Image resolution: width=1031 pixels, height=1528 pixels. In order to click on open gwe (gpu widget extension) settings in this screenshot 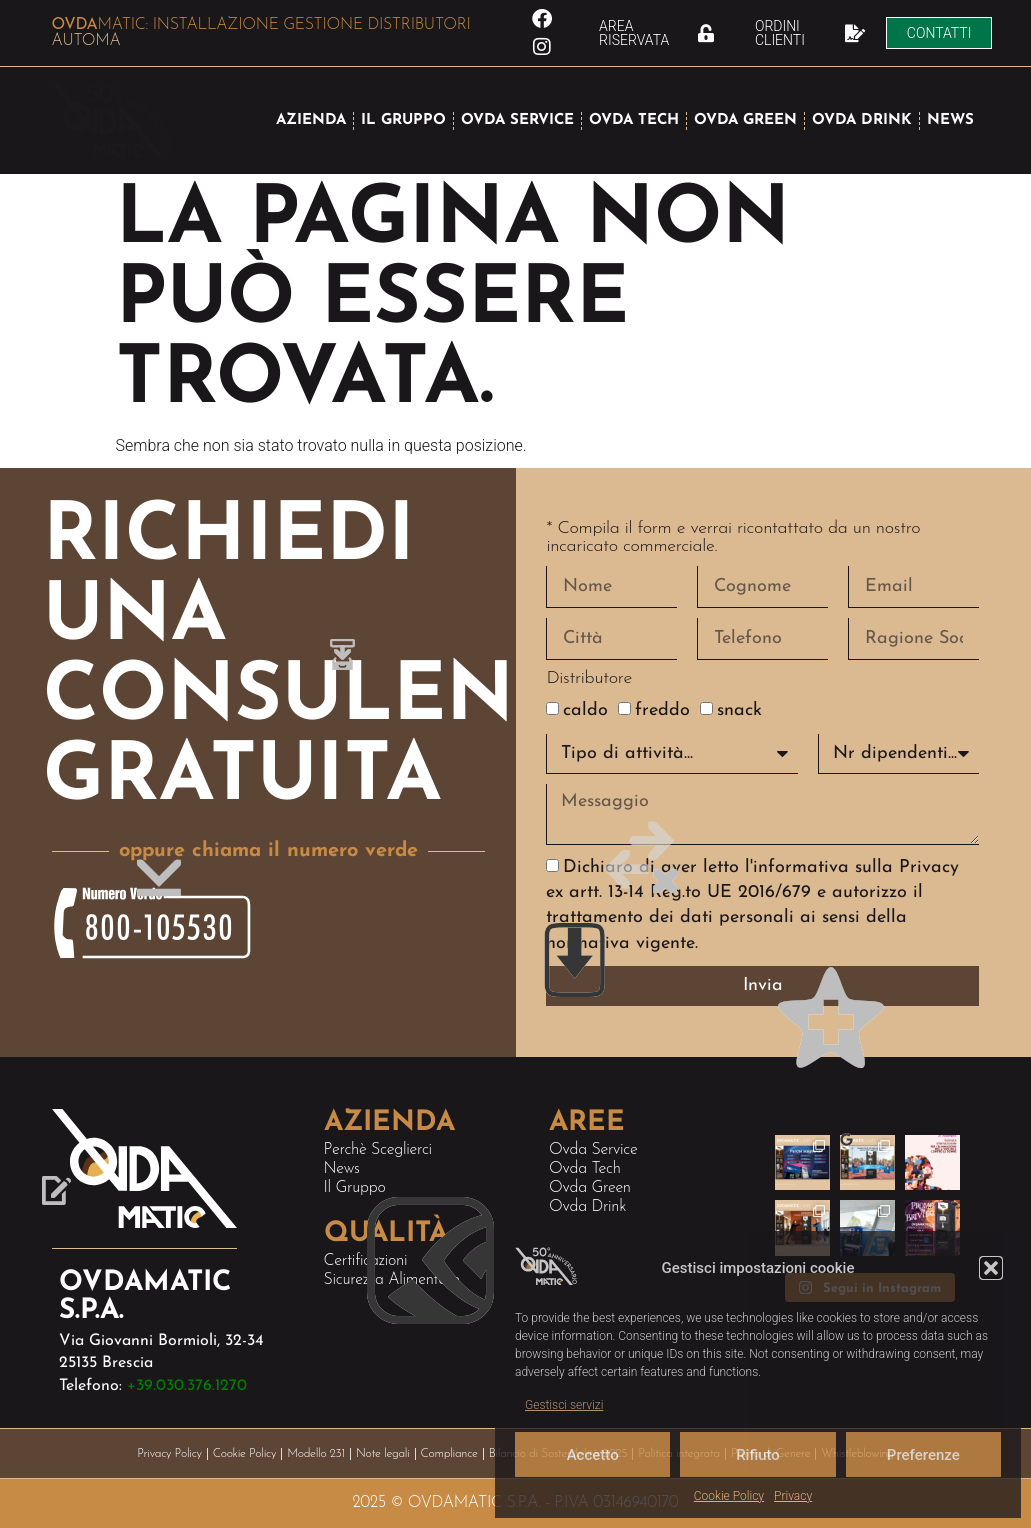, I will do `click(430, 1260)`.